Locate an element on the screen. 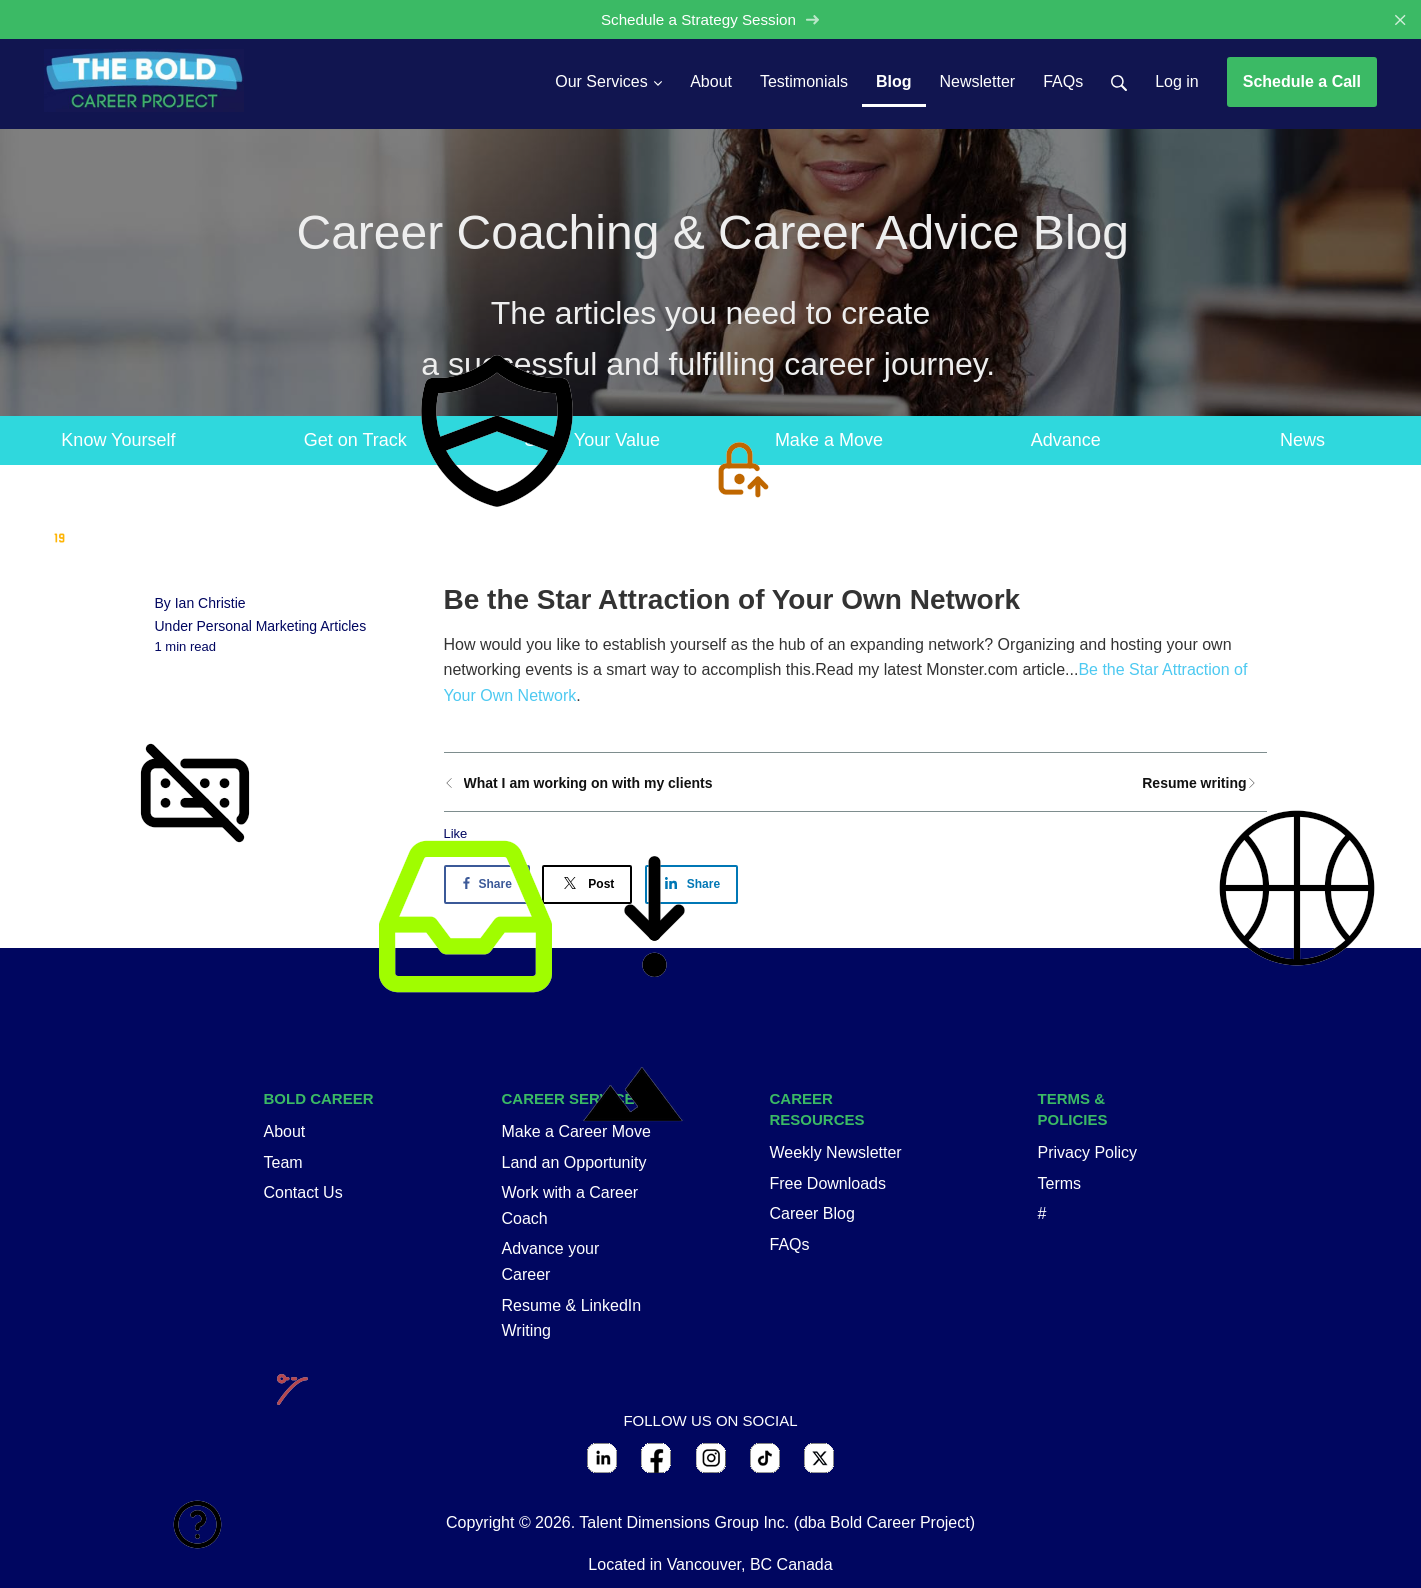 This screenshot has height=1588, width=1421. access security or protection settings is located at coordinates (497, 431).